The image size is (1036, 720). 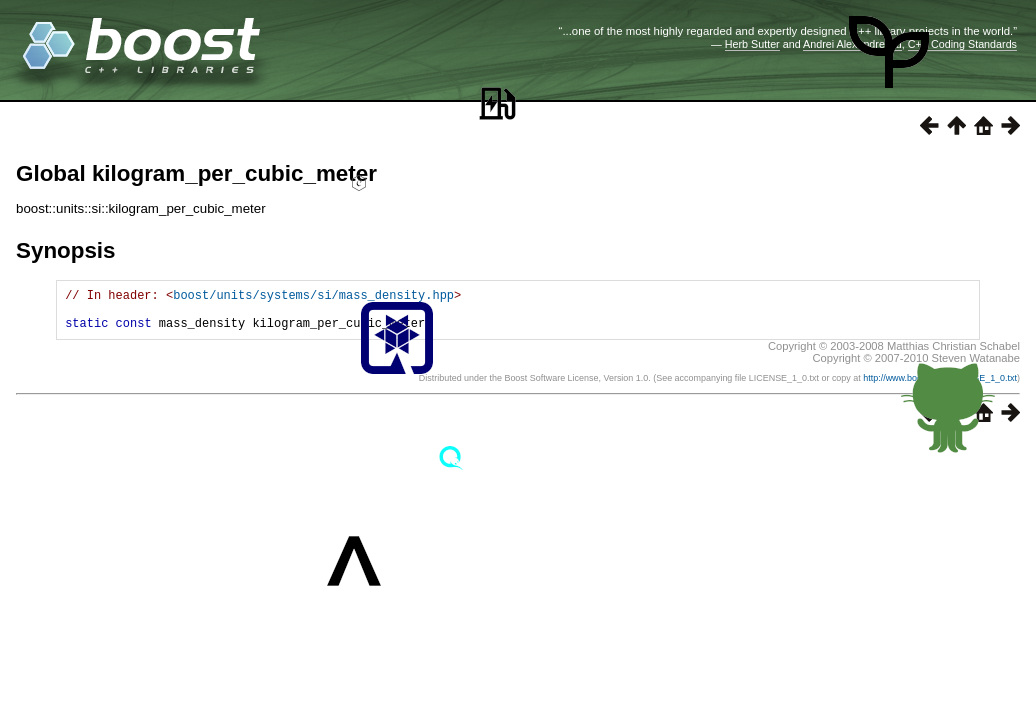 What do you see at coordinates (889, 52) in the screenshot?
I see `indicates eco-friendly or sustainable option` at bounding box center [889, 52].